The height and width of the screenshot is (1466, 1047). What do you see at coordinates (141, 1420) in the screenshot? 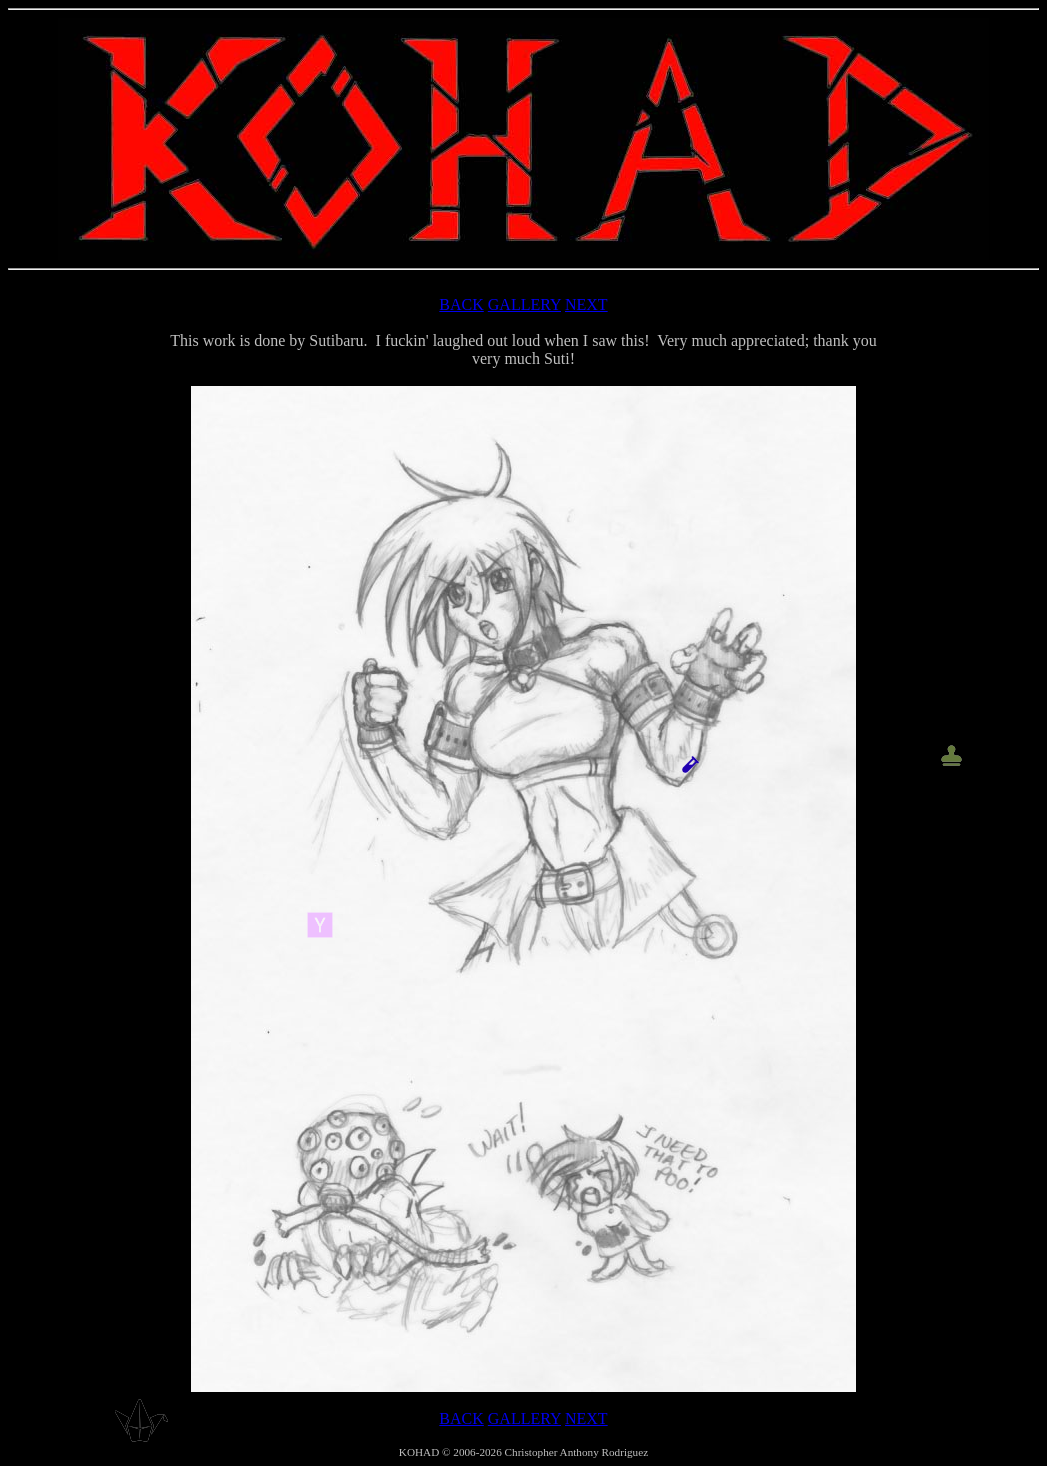
I see `open padlet app` at bounding box center [141, 1420].